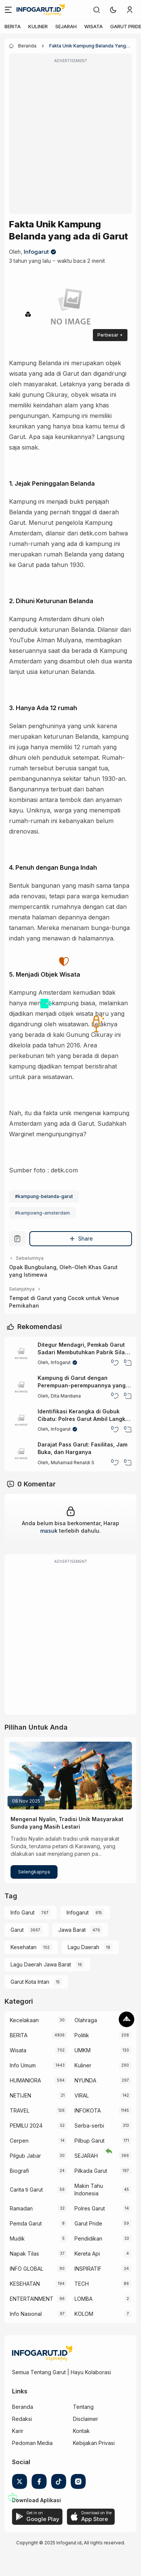 The image size is (141, 2576). I want to click on celebrate an achievement or milestone, so click(97, 1024).